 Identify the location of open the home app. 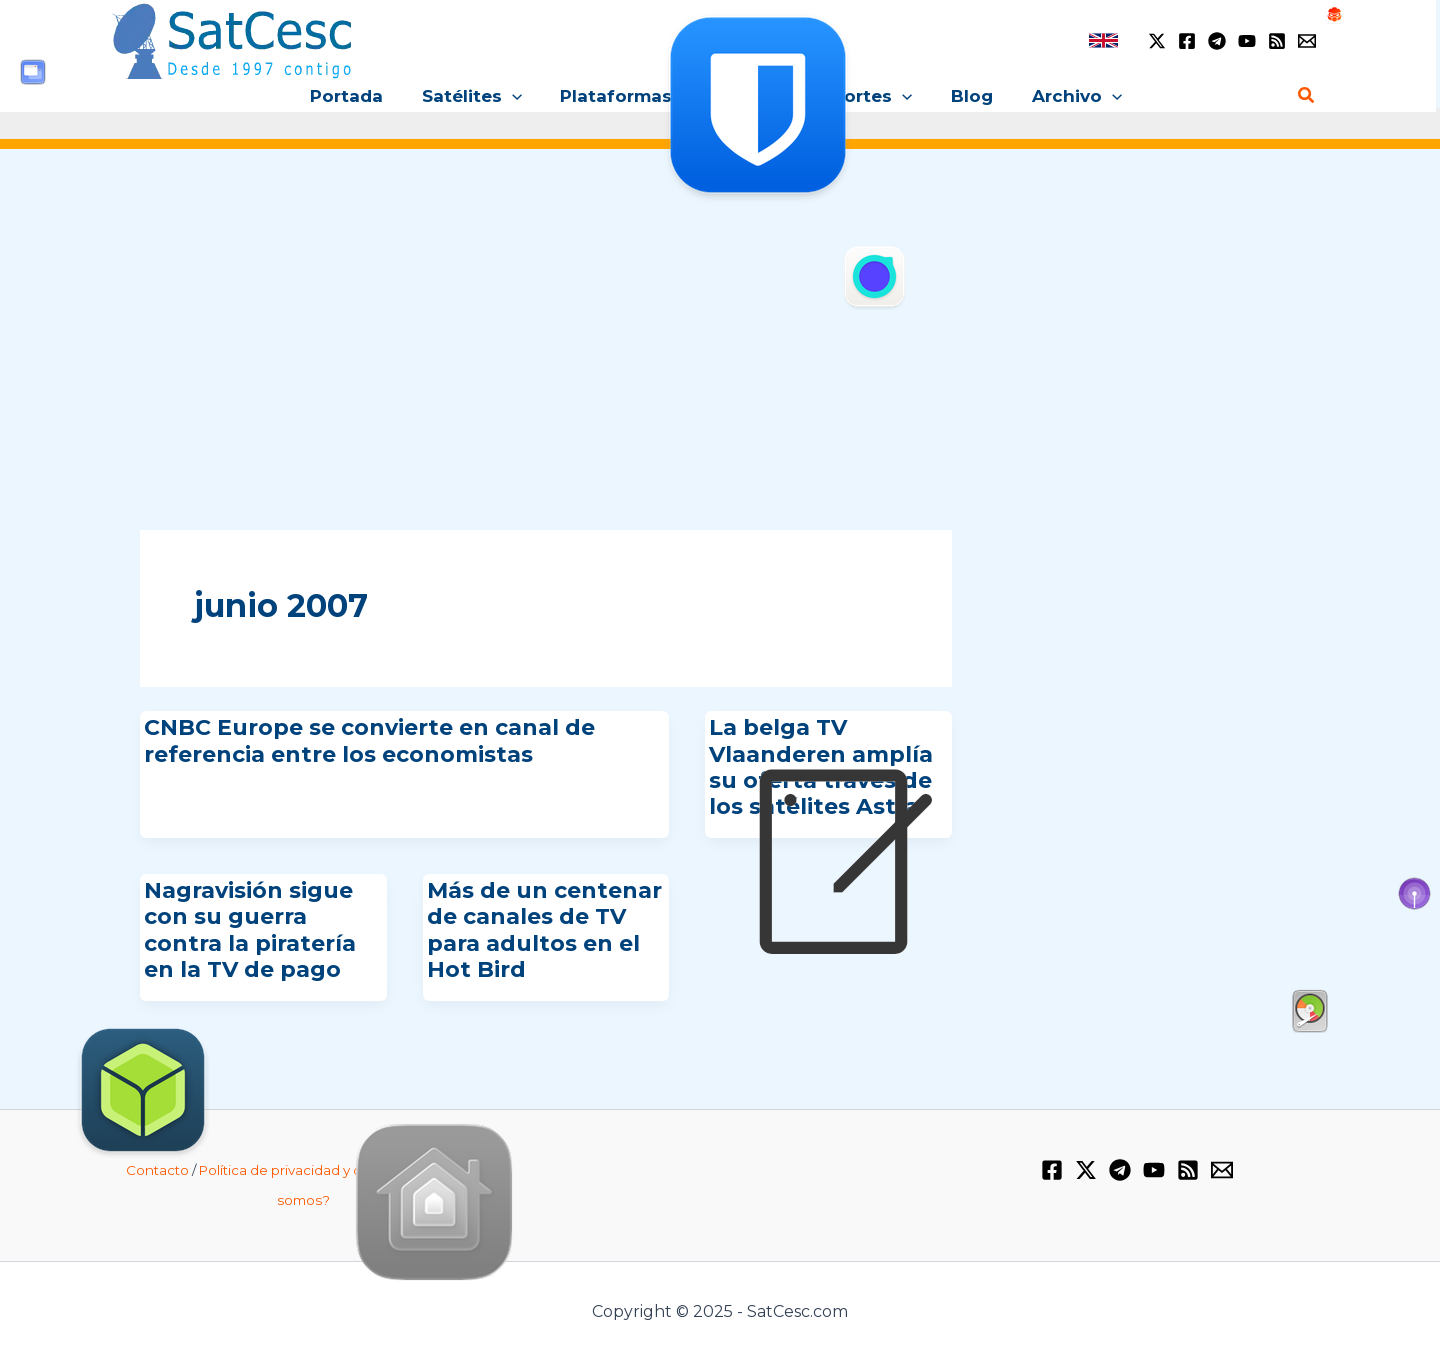
(434, 1202).